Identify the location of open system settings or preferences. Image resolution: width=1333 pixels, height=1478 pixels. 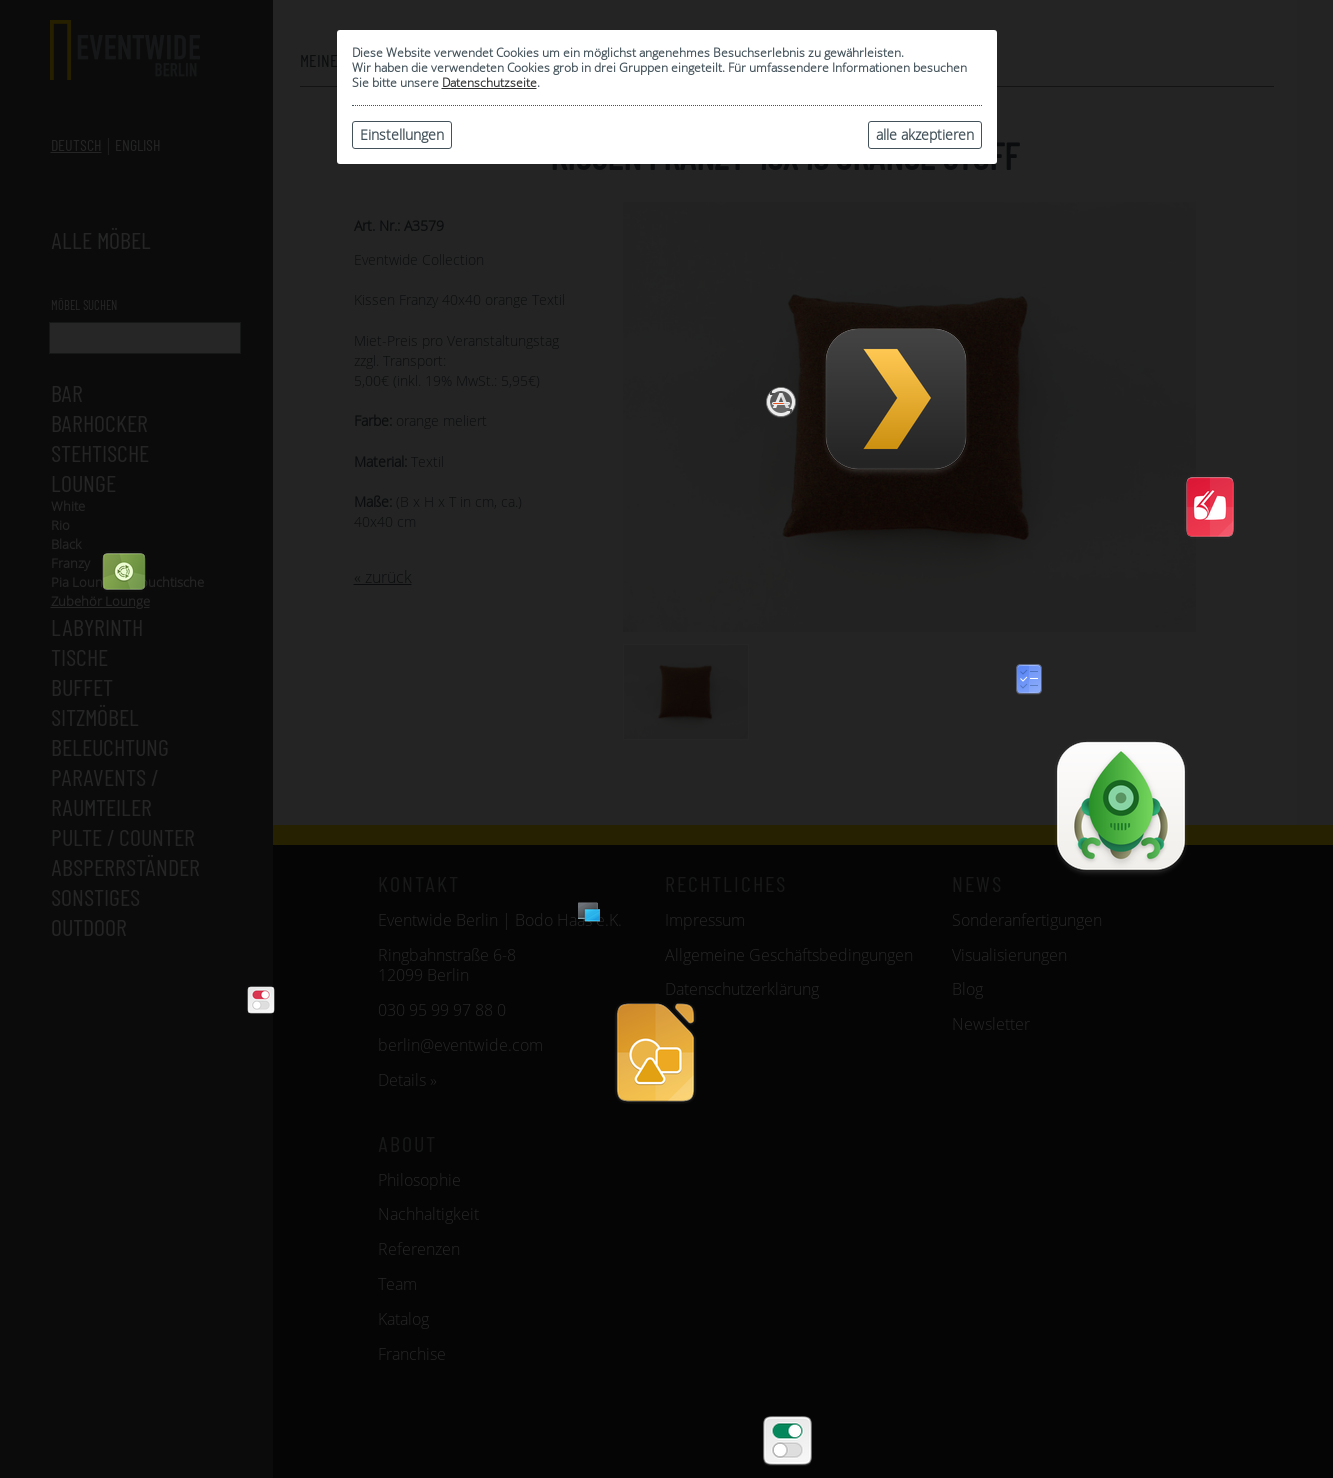
(787, 1440).